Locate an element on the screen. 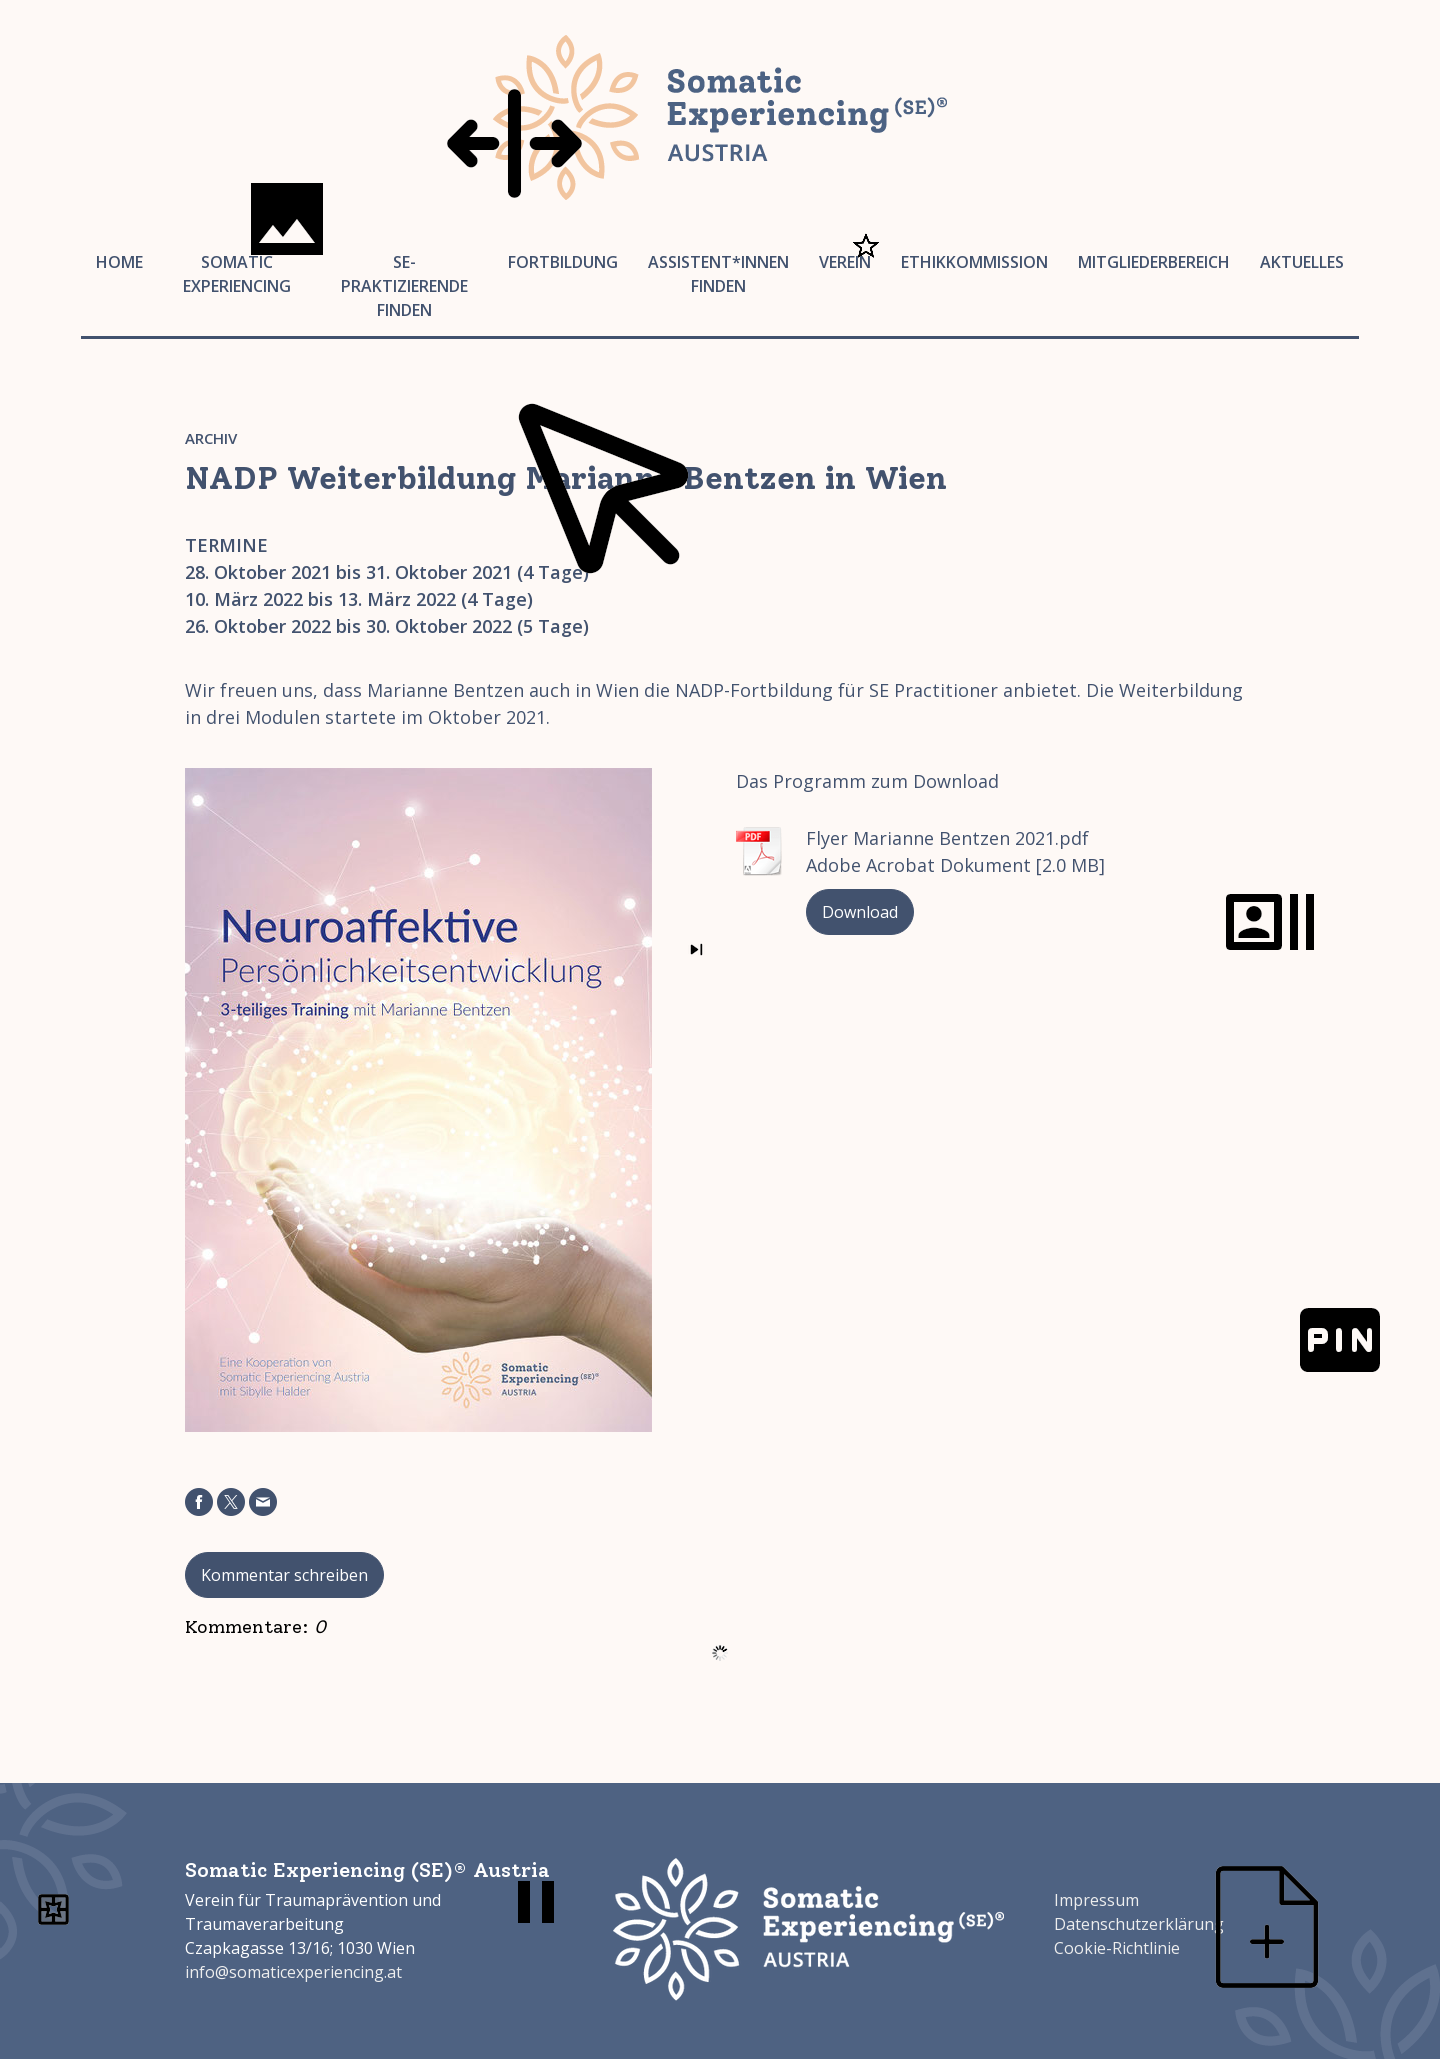 The height and width of the screenshot is (2059, 1440). cursor or pointer indicator is located at coordinates (608, 493).